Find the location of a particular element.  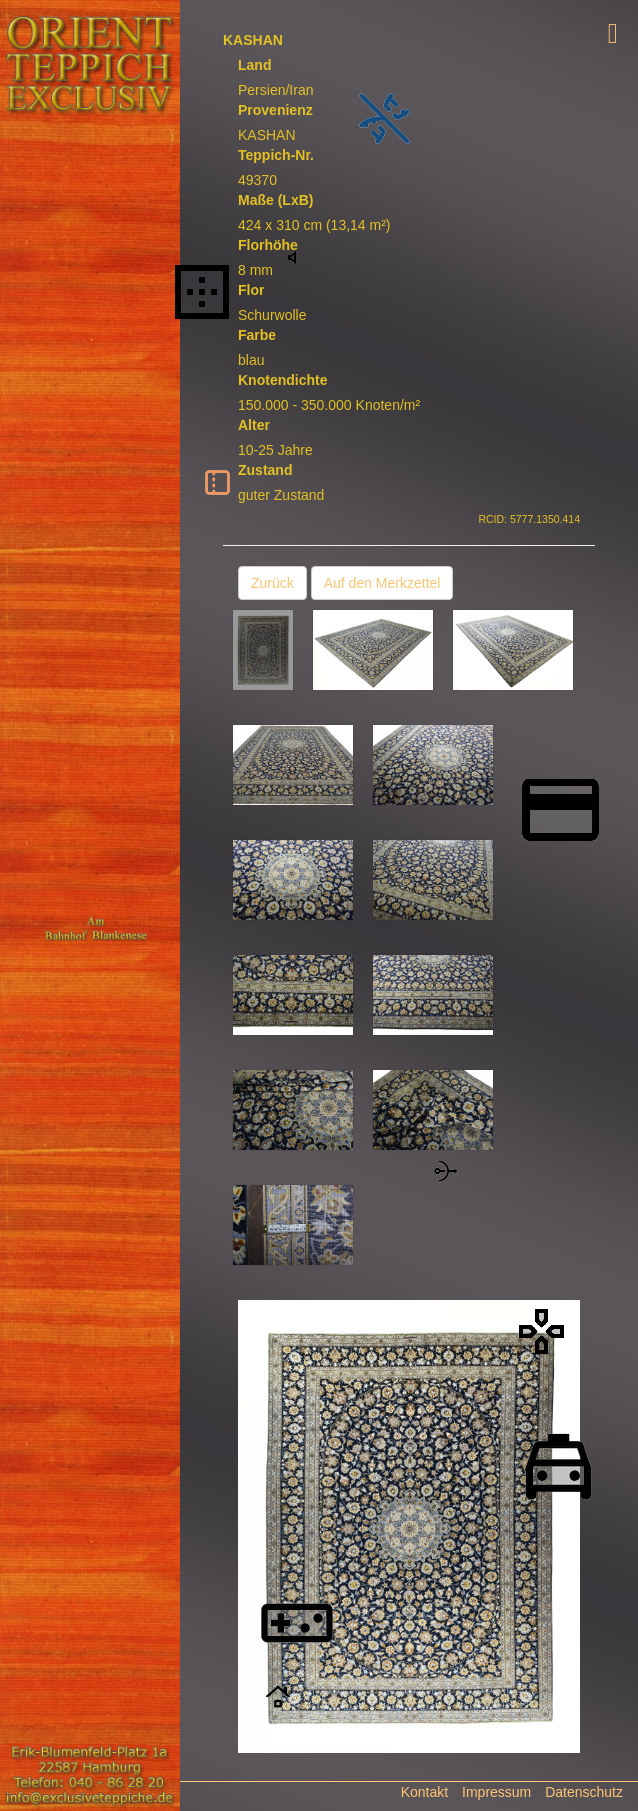

access gaming features or settings is located at coordinates (541, 1331).